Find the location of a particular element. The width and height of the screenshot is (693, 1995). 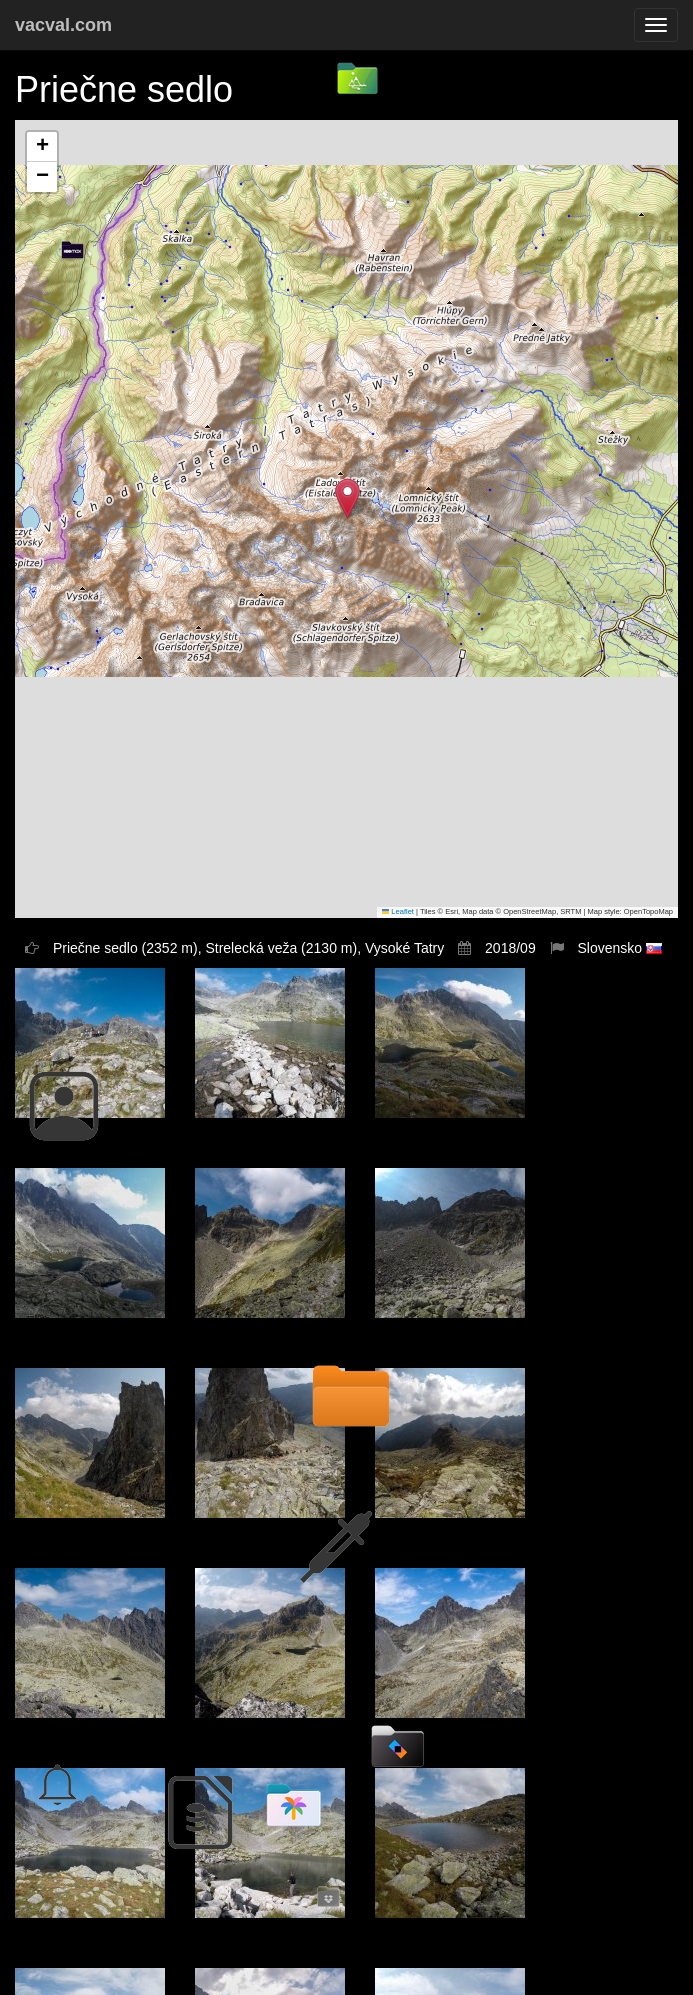

access notification settings is located at coordinates (57, 1783).